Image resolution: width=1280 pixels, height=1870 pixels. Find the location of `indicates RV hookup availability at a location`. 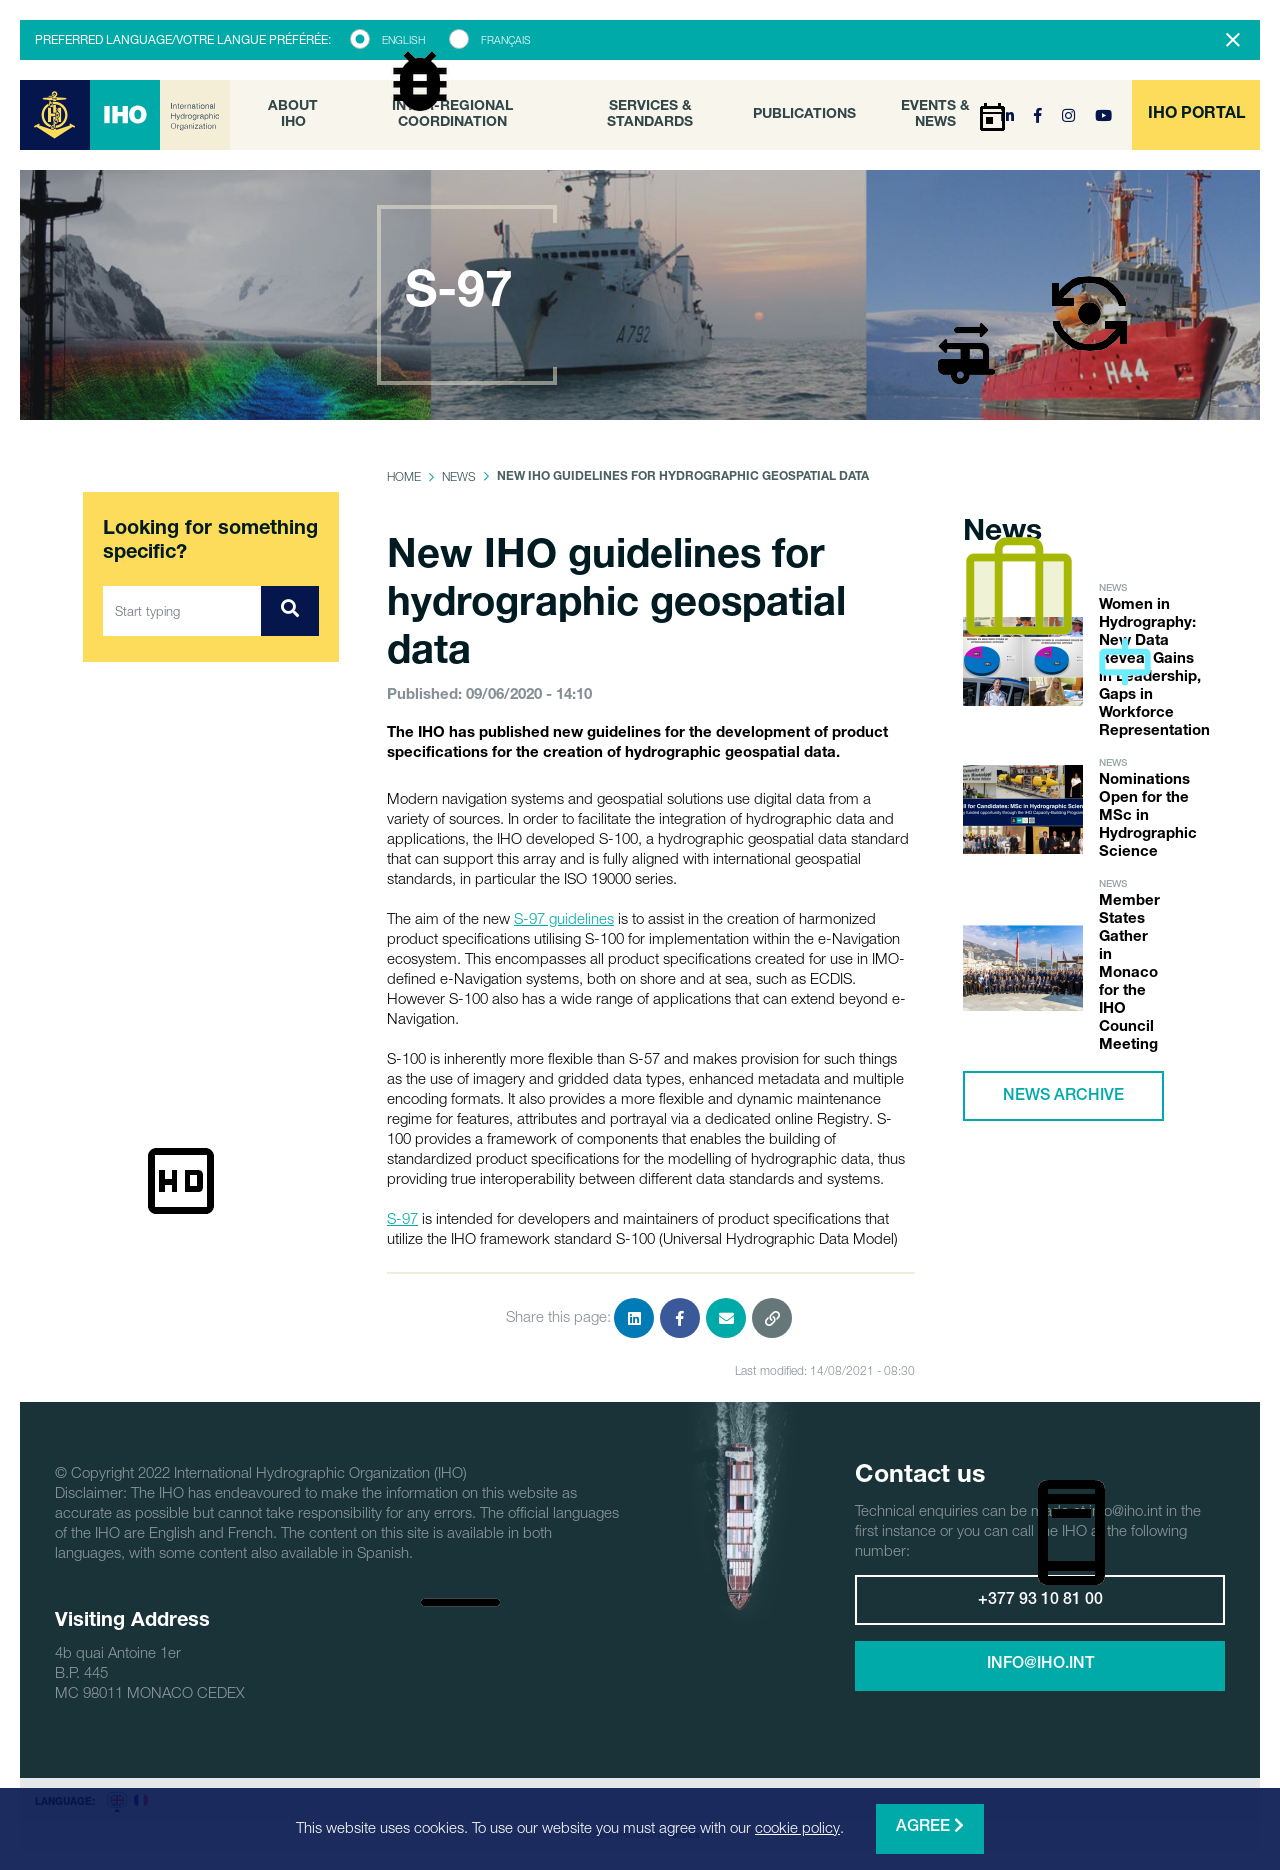

indicates RV hookup availability at a location is located at coordinates (963, 352).